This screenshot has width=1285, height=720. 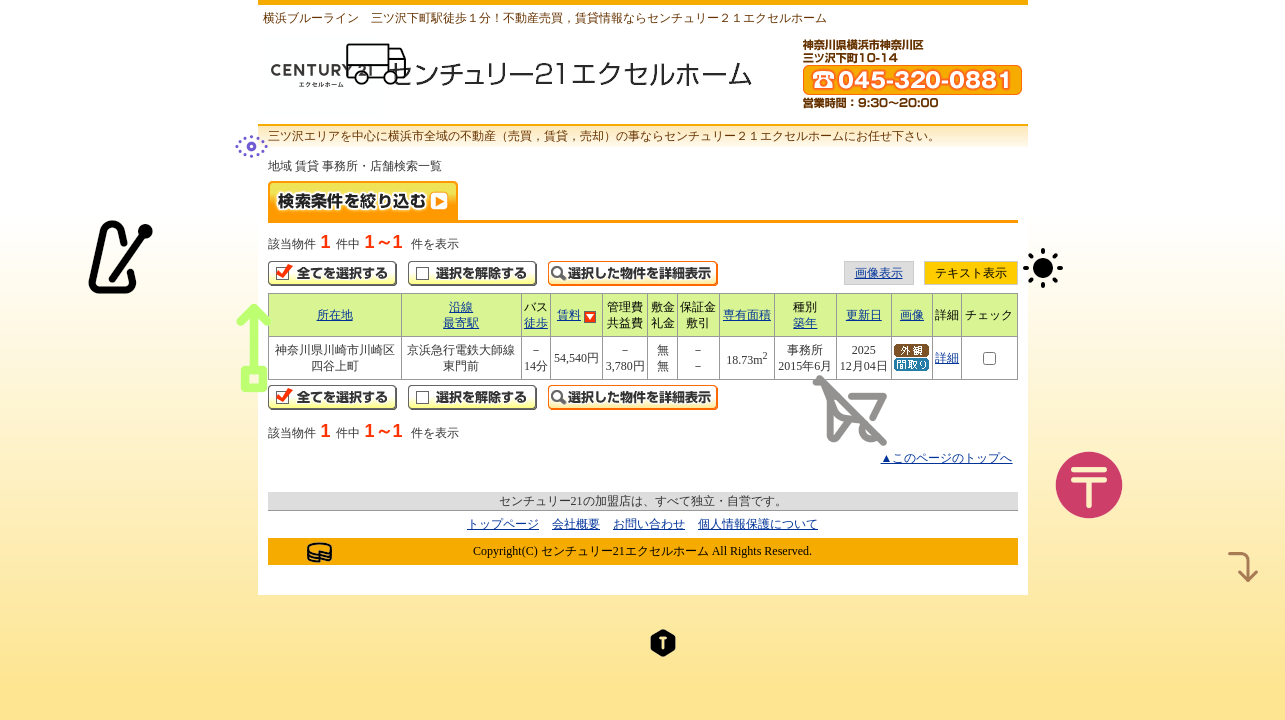 What do you see at coordinates (254, 348) in the screenshot?
I see `move item up in a list or hierarchy` at bounding box center [254, 348].